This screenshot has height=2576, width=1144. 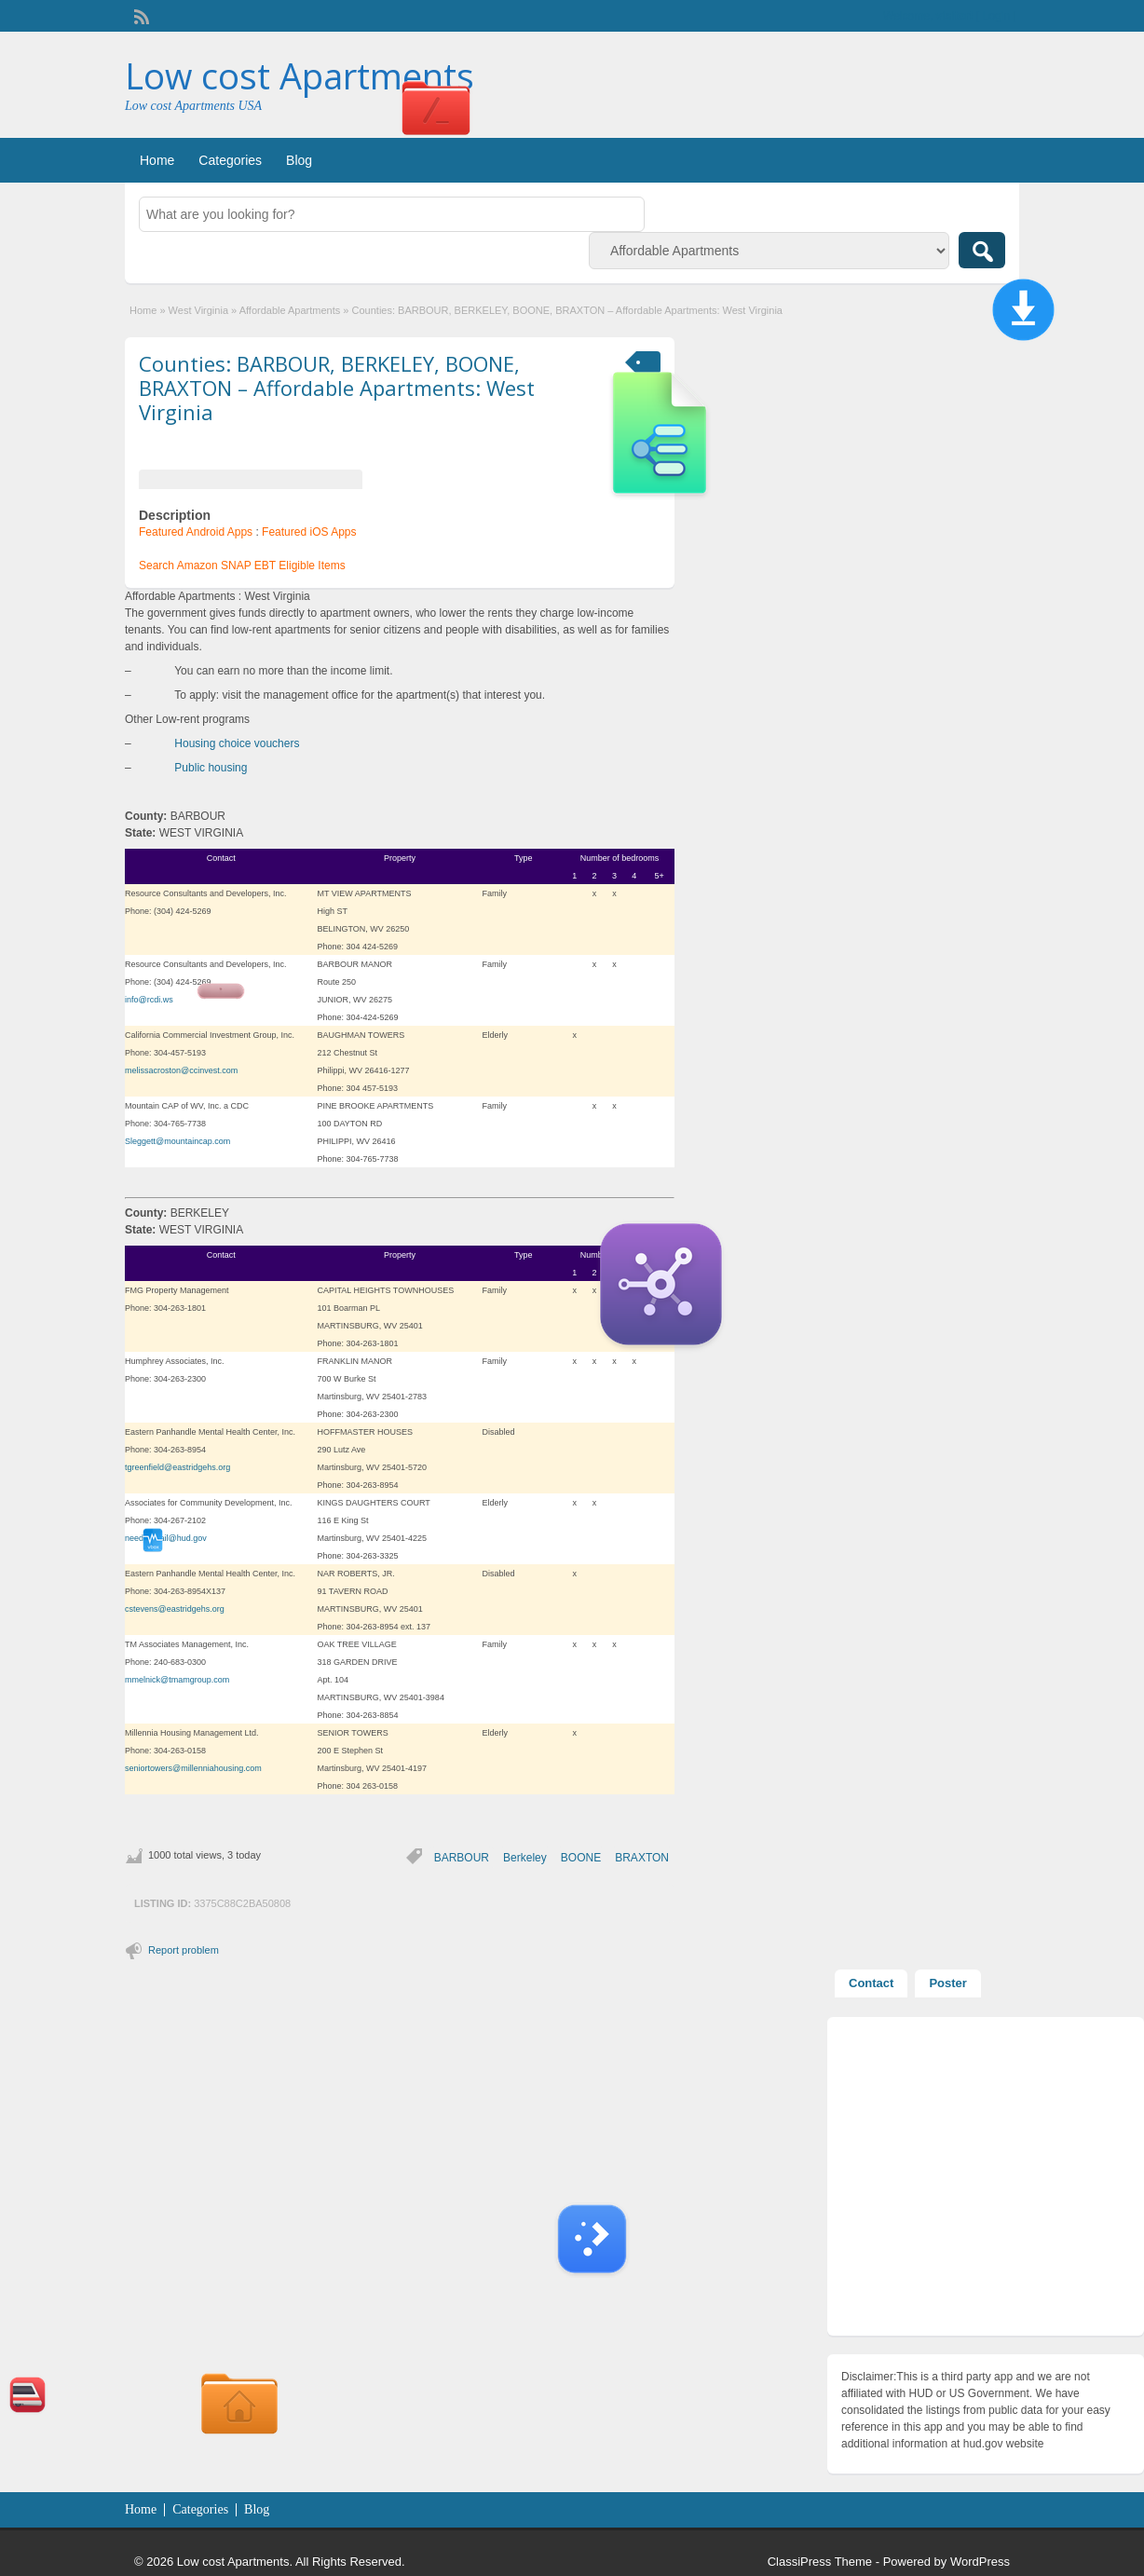 I want to click on access your home folder, so click(x=239, y=2404).